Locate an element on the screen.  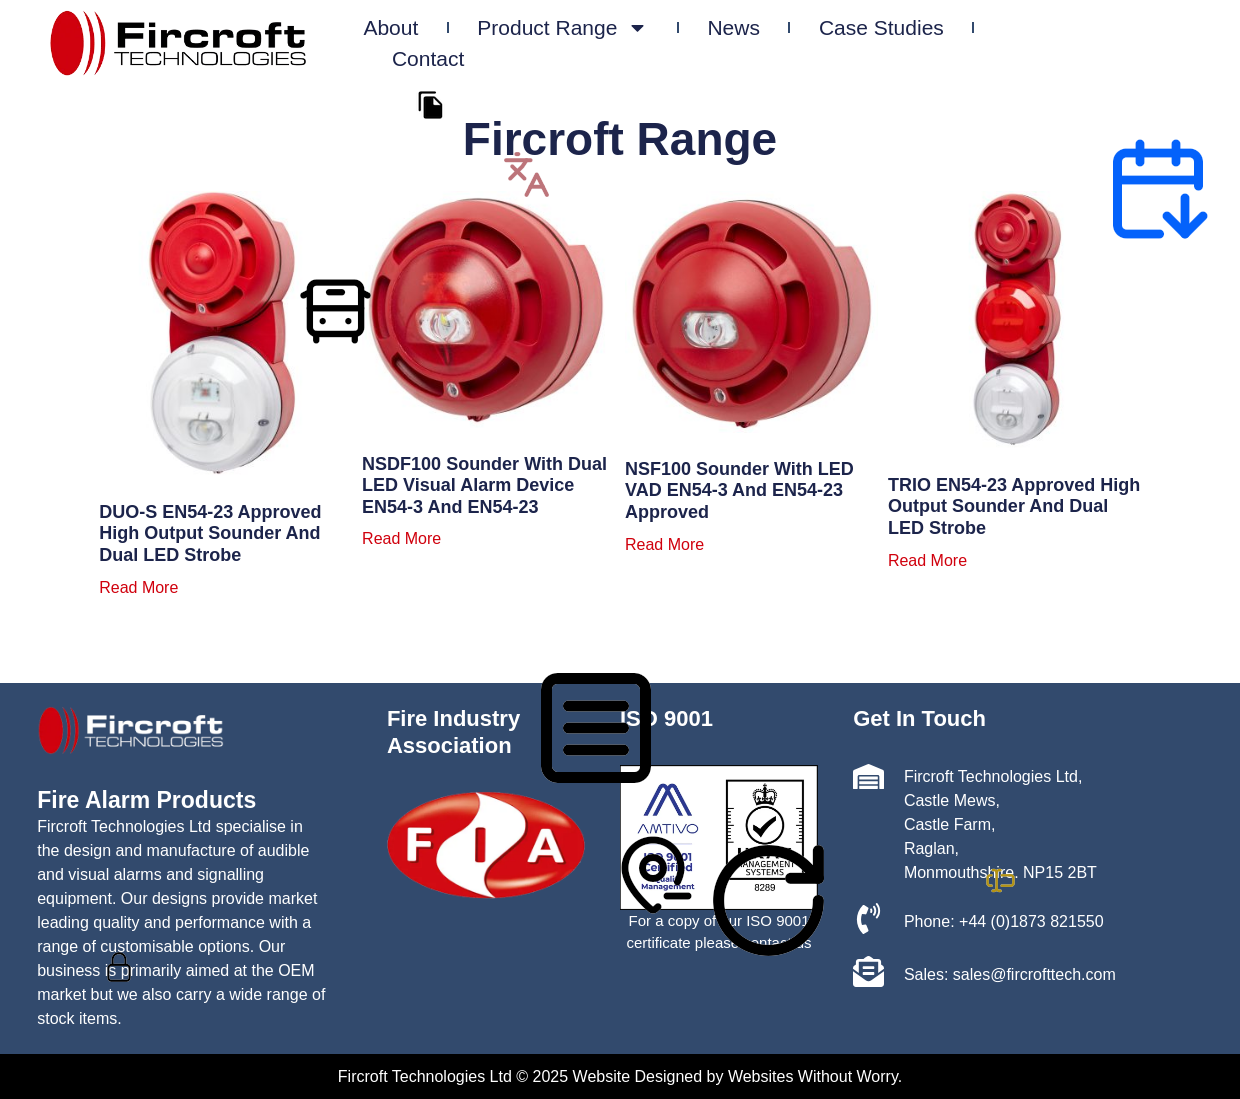
change language settings is located at coordinates (526, 174).